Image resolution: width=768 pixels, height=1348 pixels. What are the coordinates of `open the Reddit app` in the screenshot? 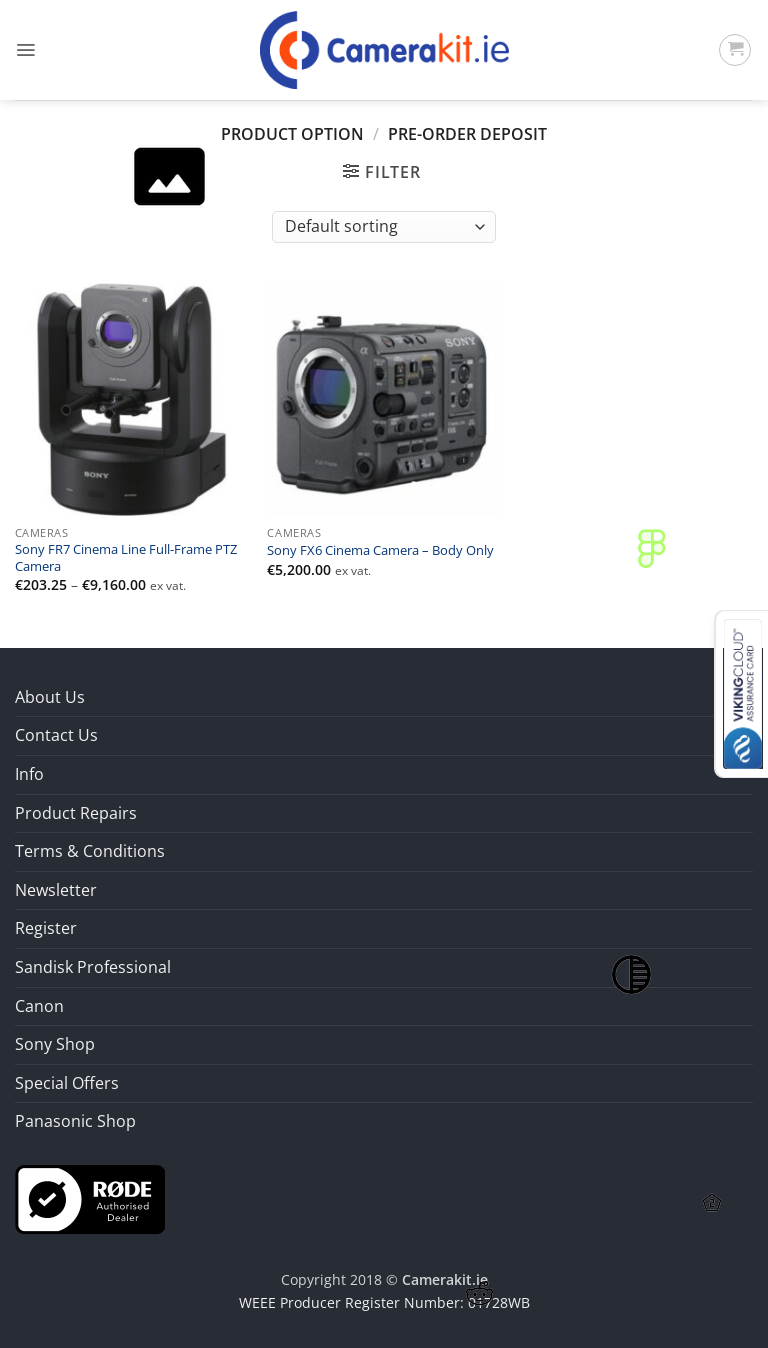 It's located at (479, 1294).